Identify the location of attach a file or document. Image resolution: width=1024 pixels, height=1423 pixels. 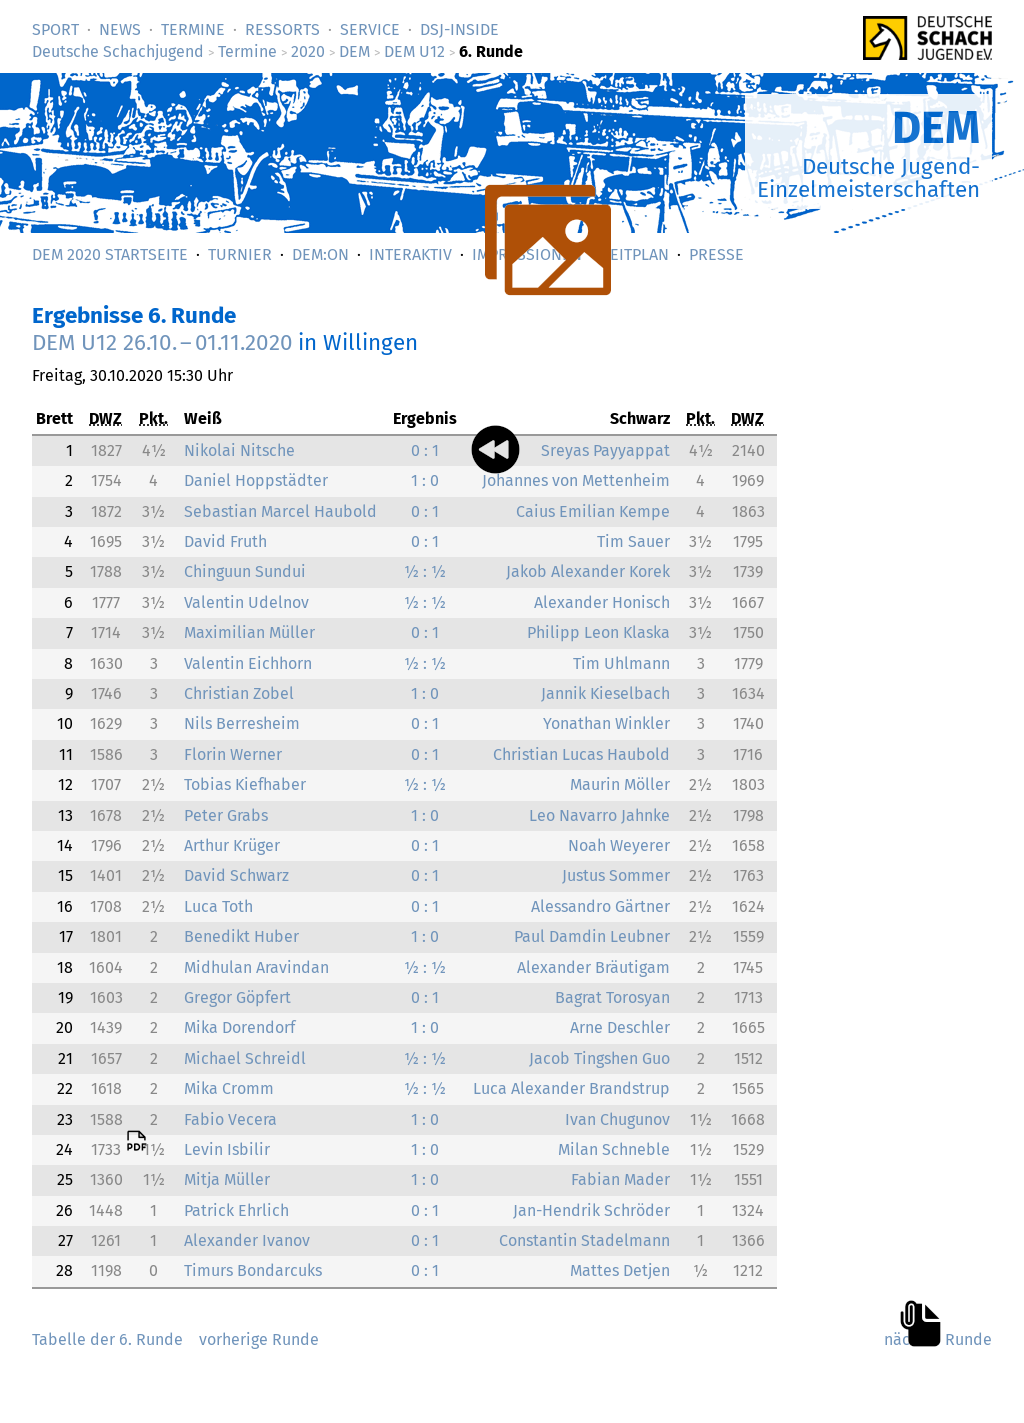
(920, 1323).